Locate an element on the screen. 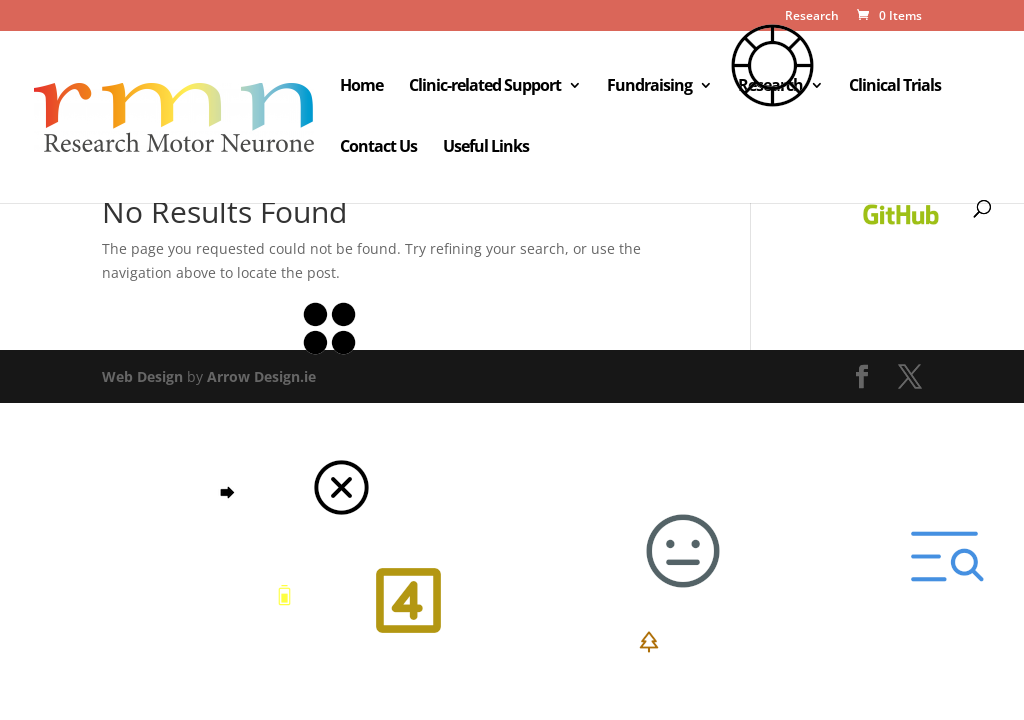 The width and height of the screenshot is (1024, 720). indicates high battery level is located at coordinates (284, 595).